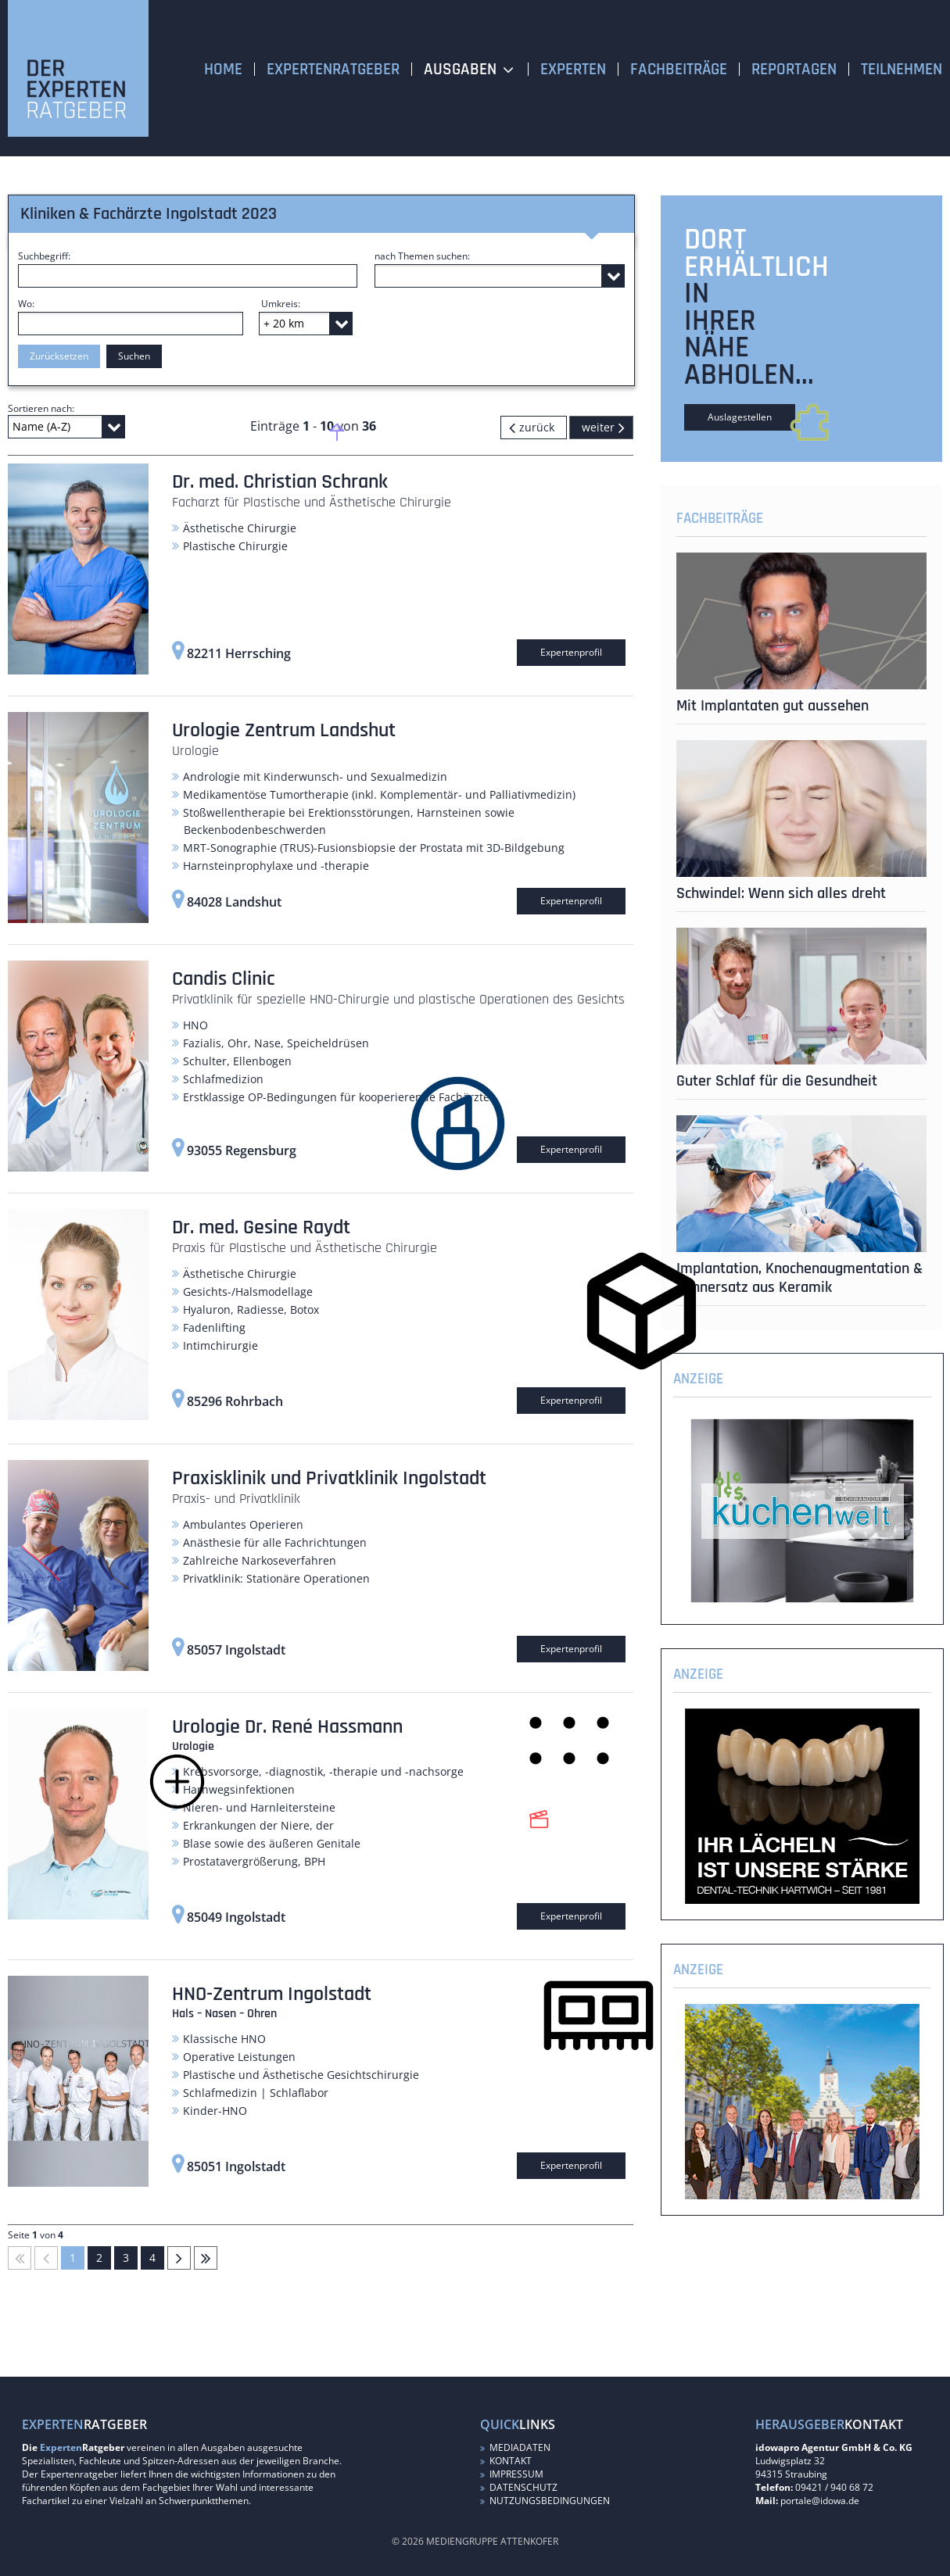 The width and height of the screenshot is (950, 2576). Describe the element at coordinates (539, 1819) in the screenshot. I see `access video or movie content` at that location.